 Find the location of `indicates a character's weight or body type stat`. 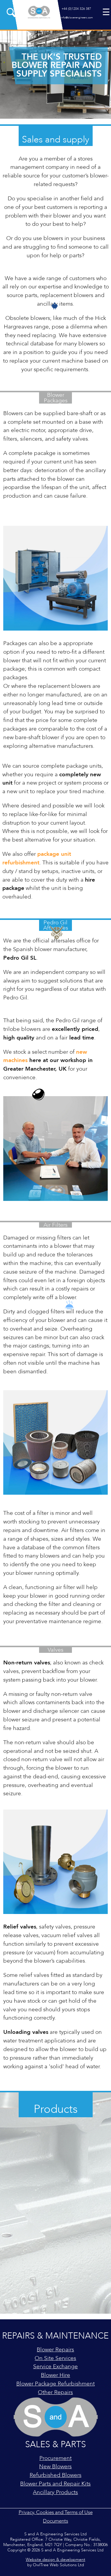

indicates a character's weight or body type stat is located at coordinates (54, 306).